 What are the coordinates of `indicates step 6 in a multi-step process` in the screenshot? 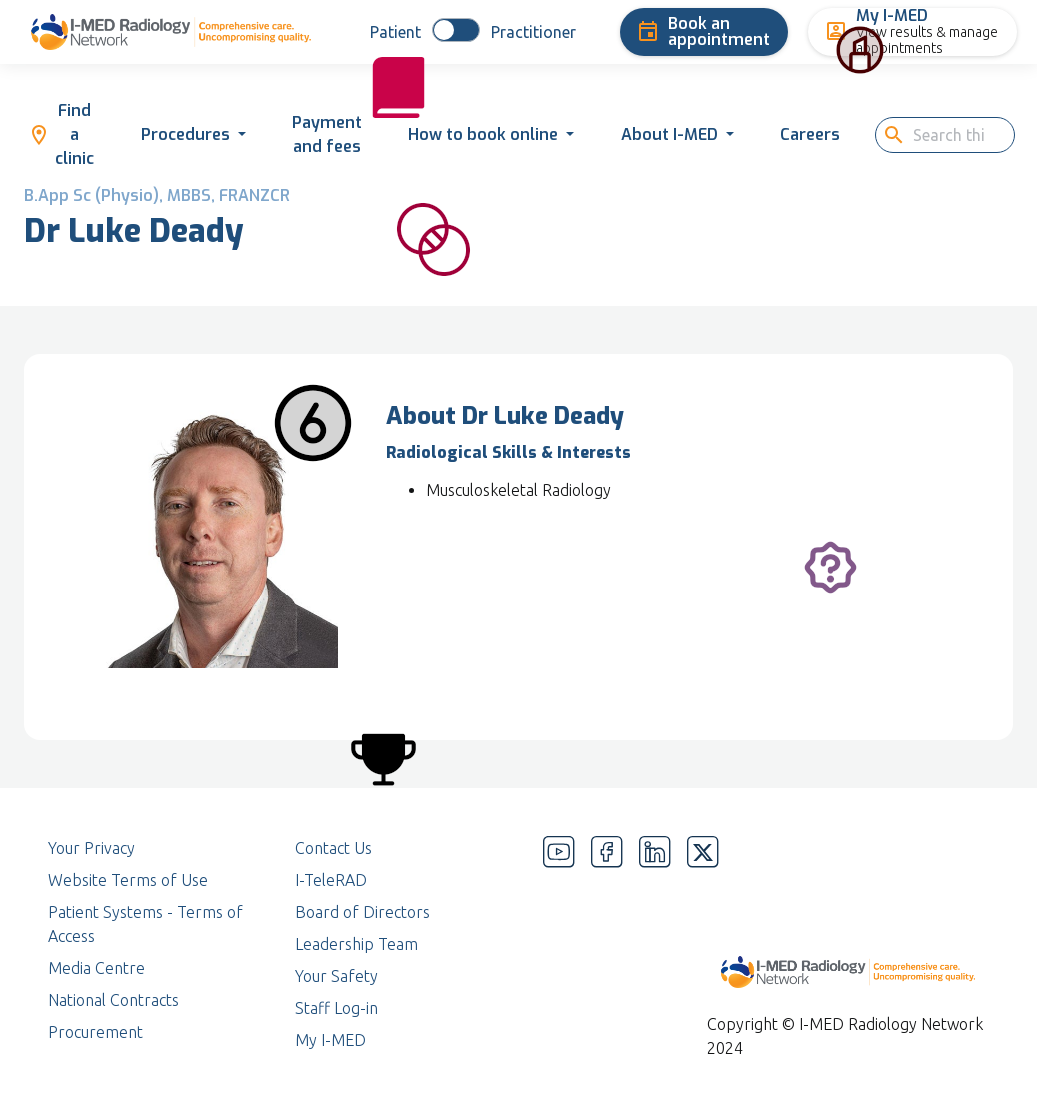 It's located at (313, 423).